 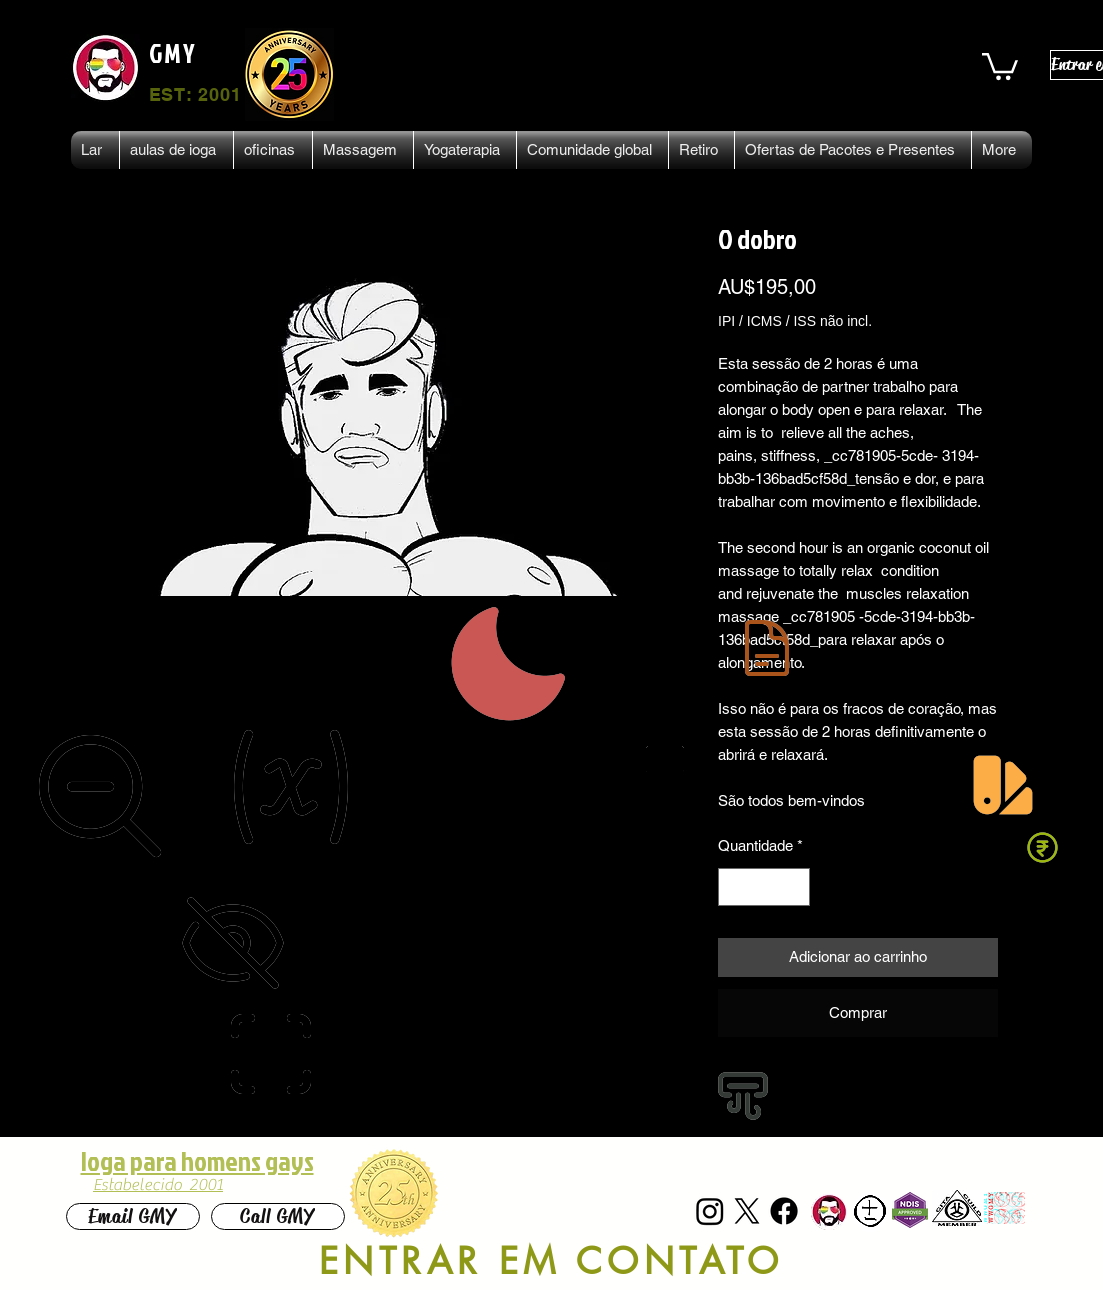 I want to click on access color palette or theme options, so click(x=1003, y=785).